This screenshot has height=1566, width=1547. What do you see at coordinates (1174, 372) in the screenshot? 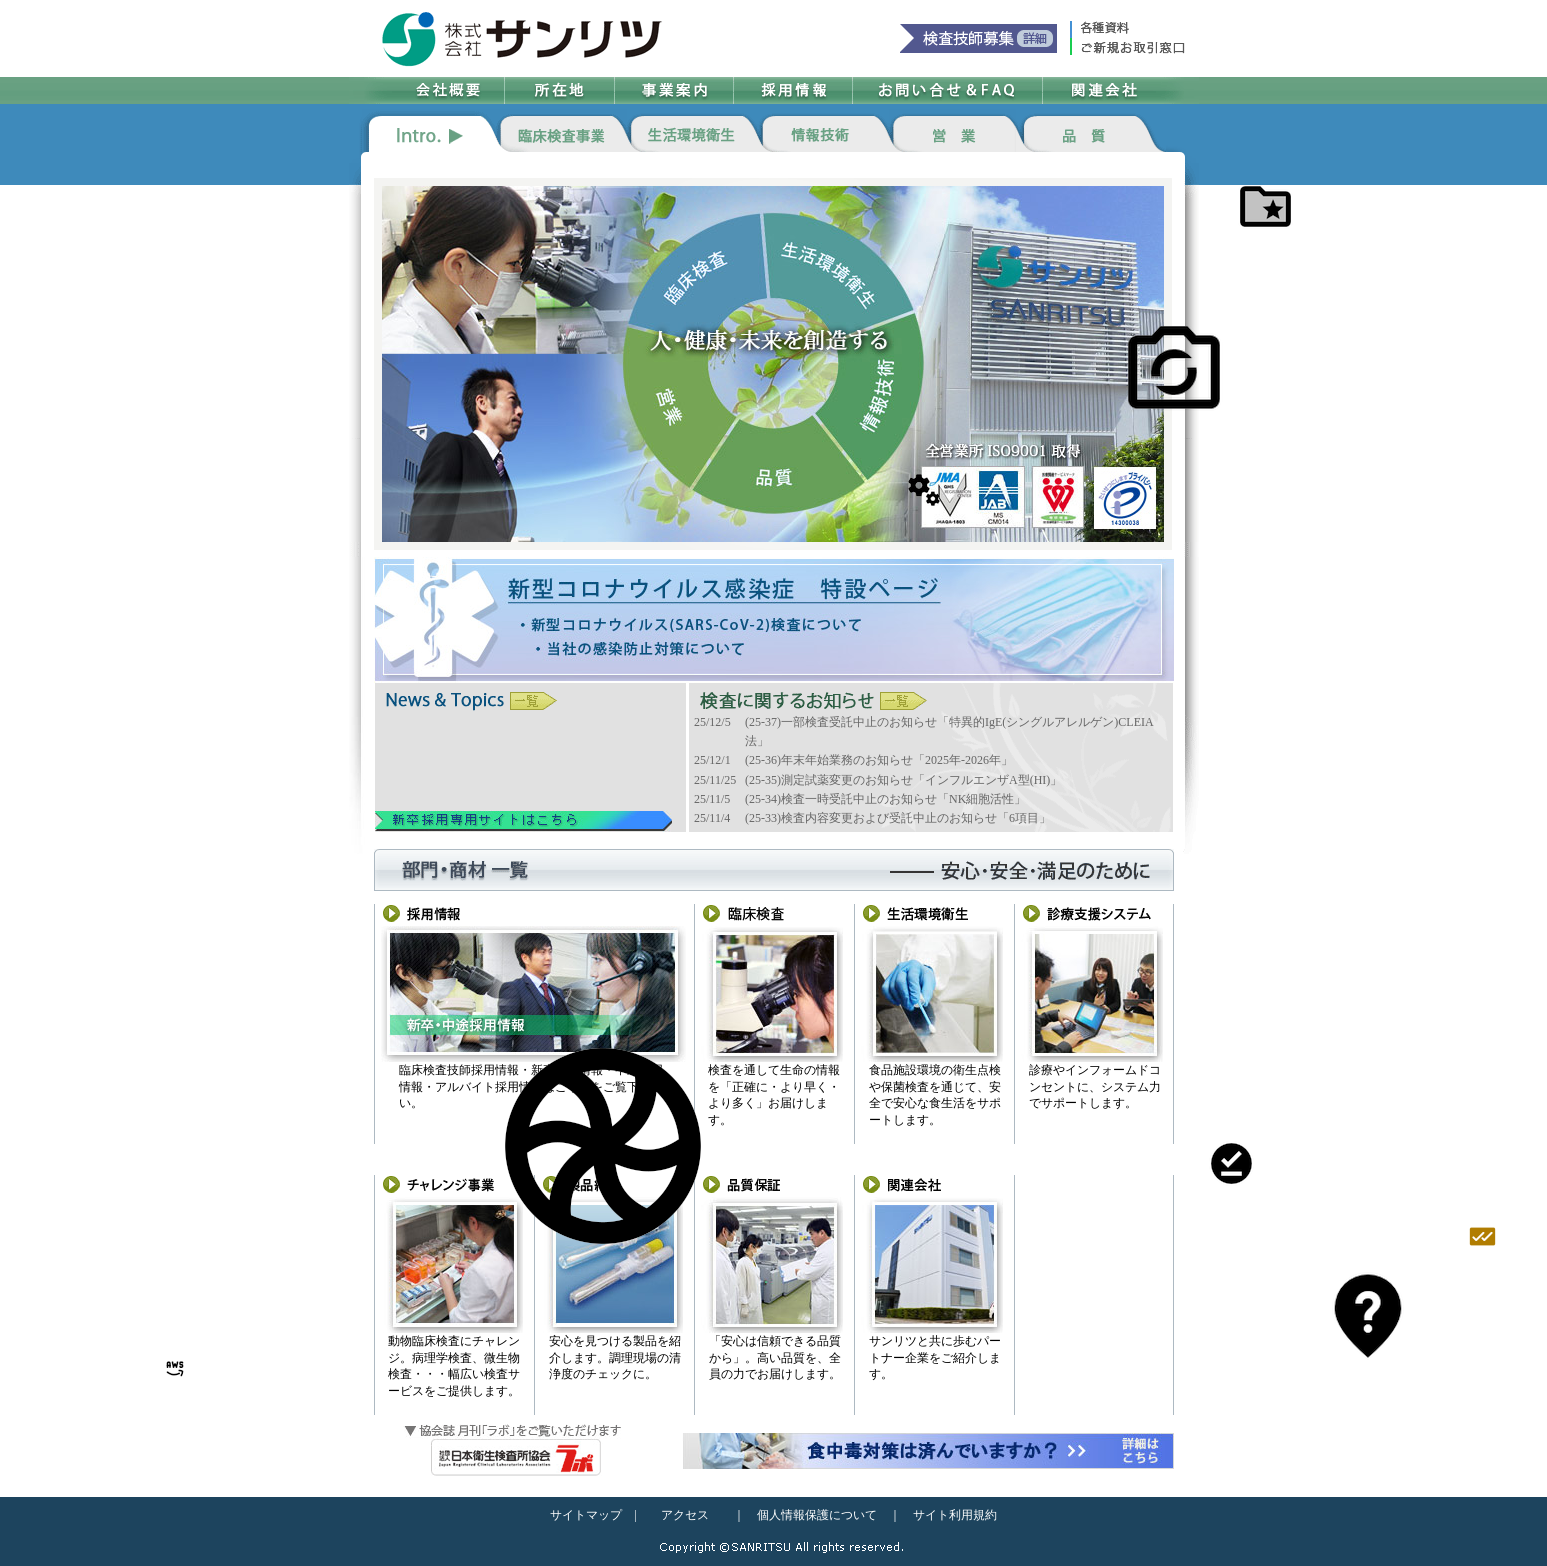
I see `enable party mode for shared photo capture` at bounding box center [1174, 372].